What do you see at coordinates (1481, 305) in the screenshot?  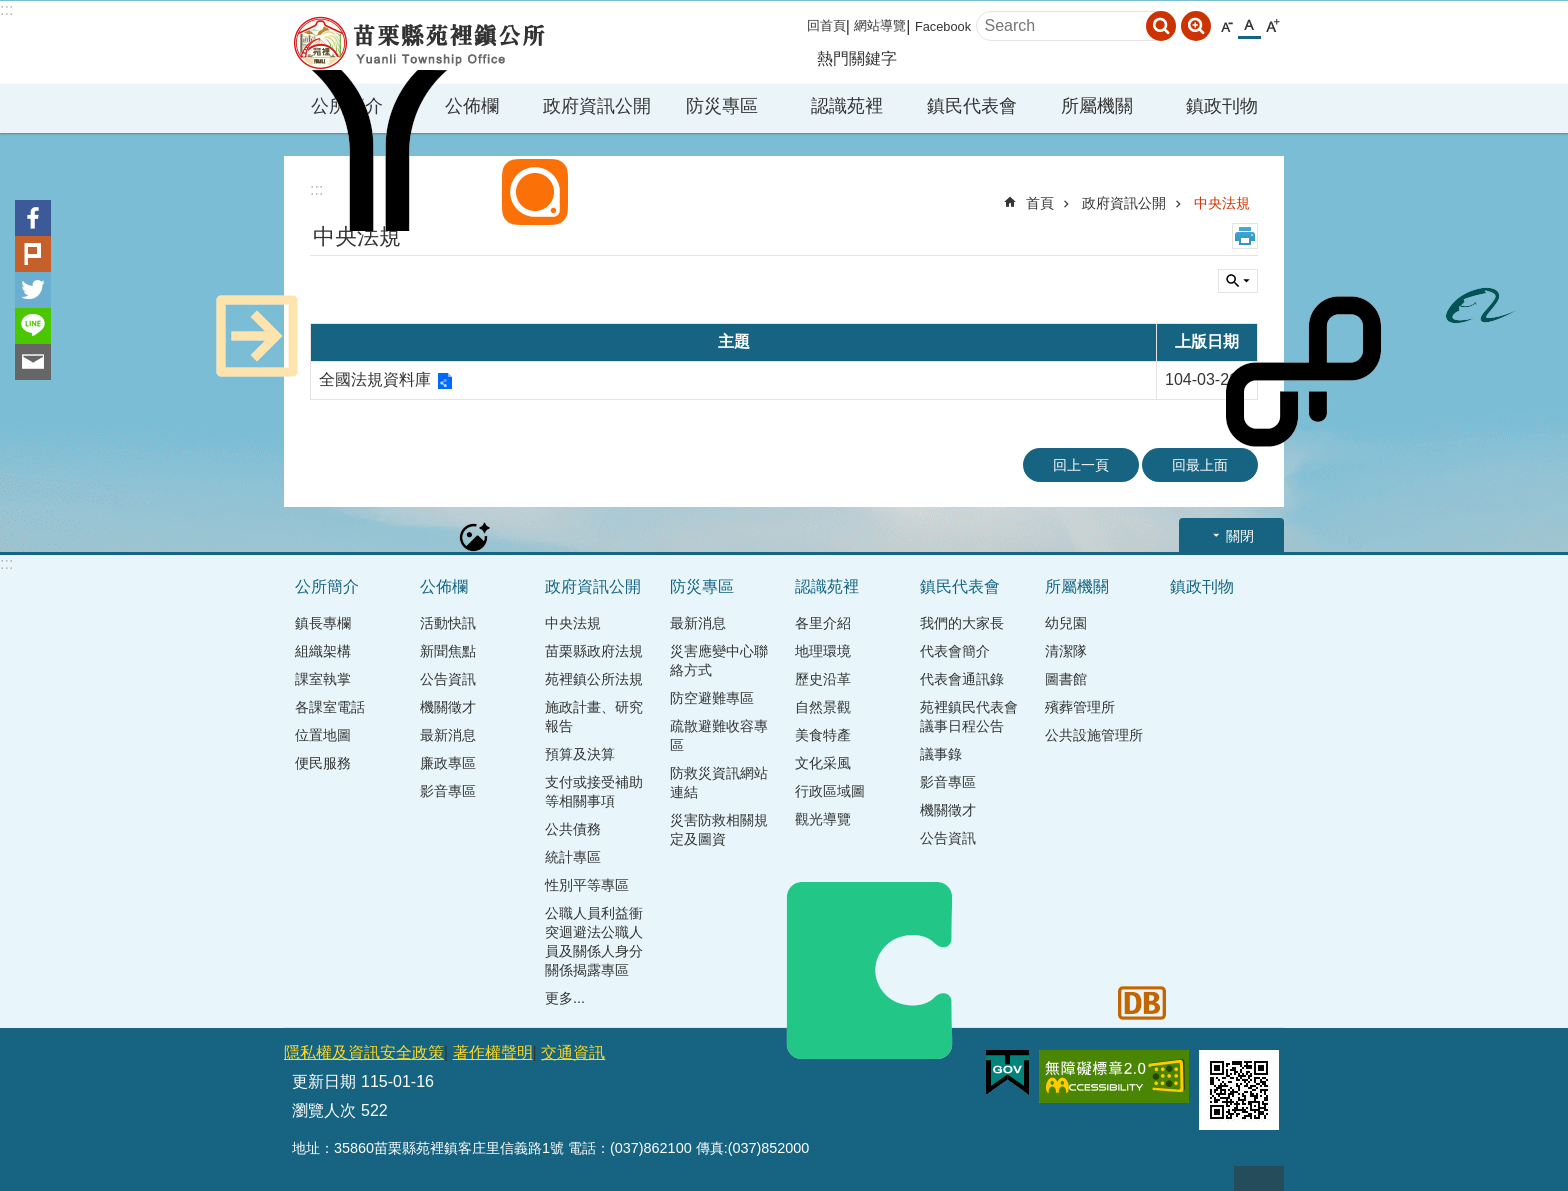 I see `visit alibaba.com marketplace` at bounding box center [1481, 305].